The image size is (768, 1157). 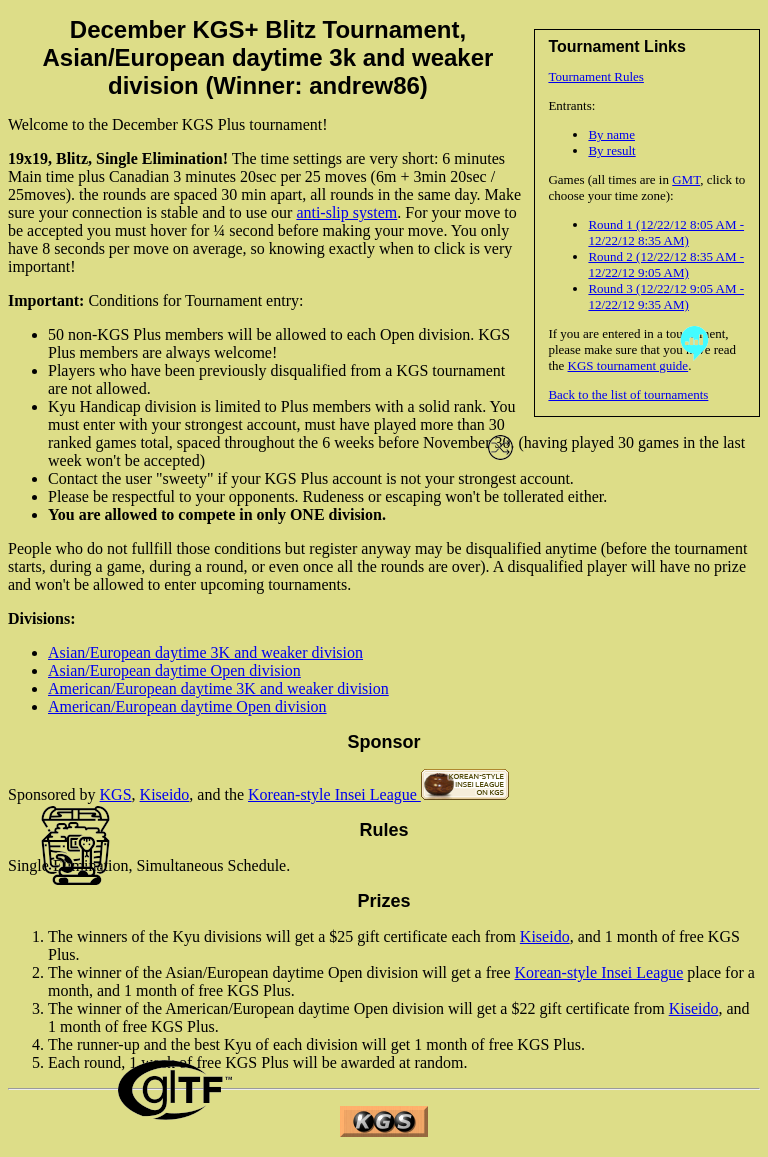 I want to click on open Redash dashboard, so click(x=694, y=343).